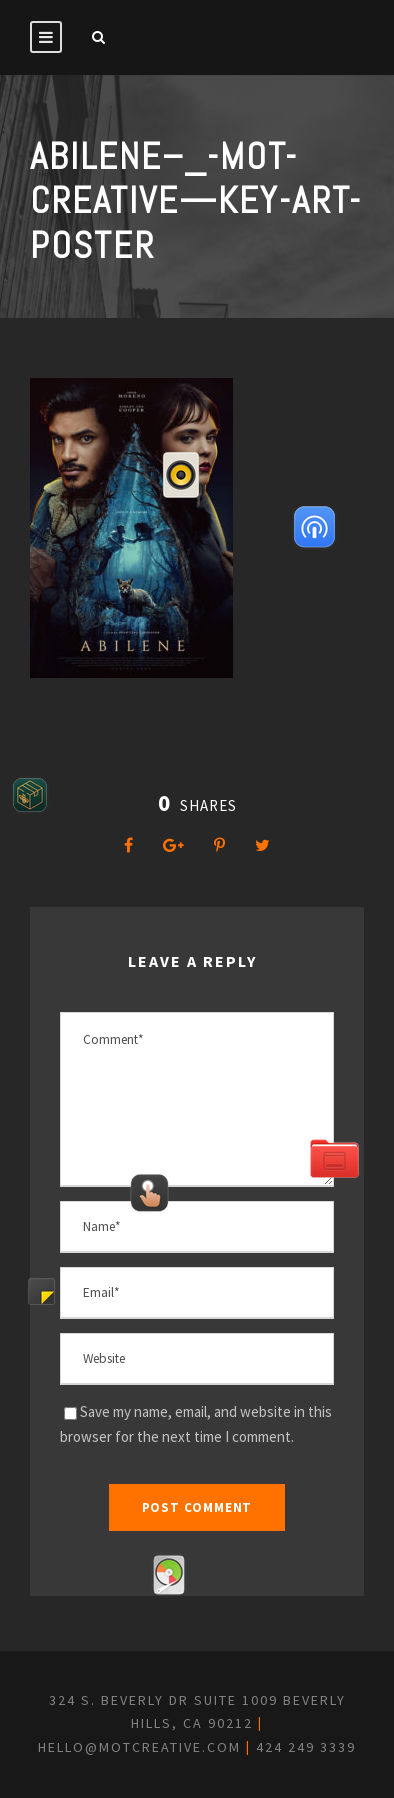 The image size is (394, 1798). What do you see at coordinates (149, 1193) in the screenshot?
I see `configure touchscreen settings` at bounding box center [149, 1193].